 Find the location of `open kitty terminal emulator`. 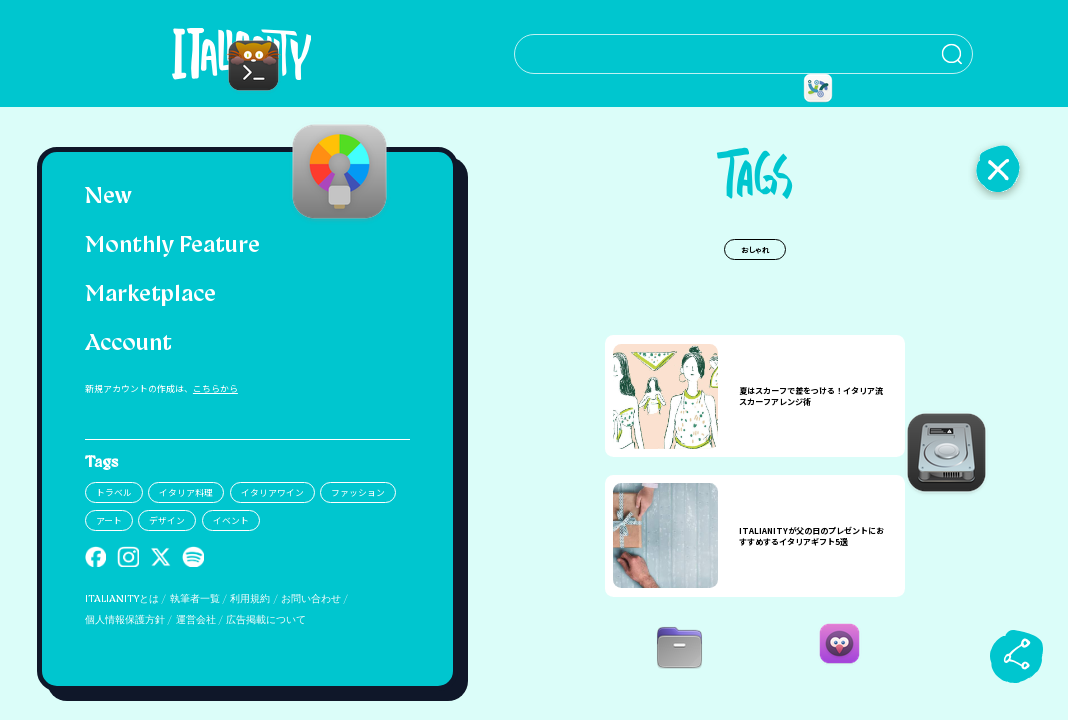

open kitty terminal emulator is located at coordinates (253, 65).